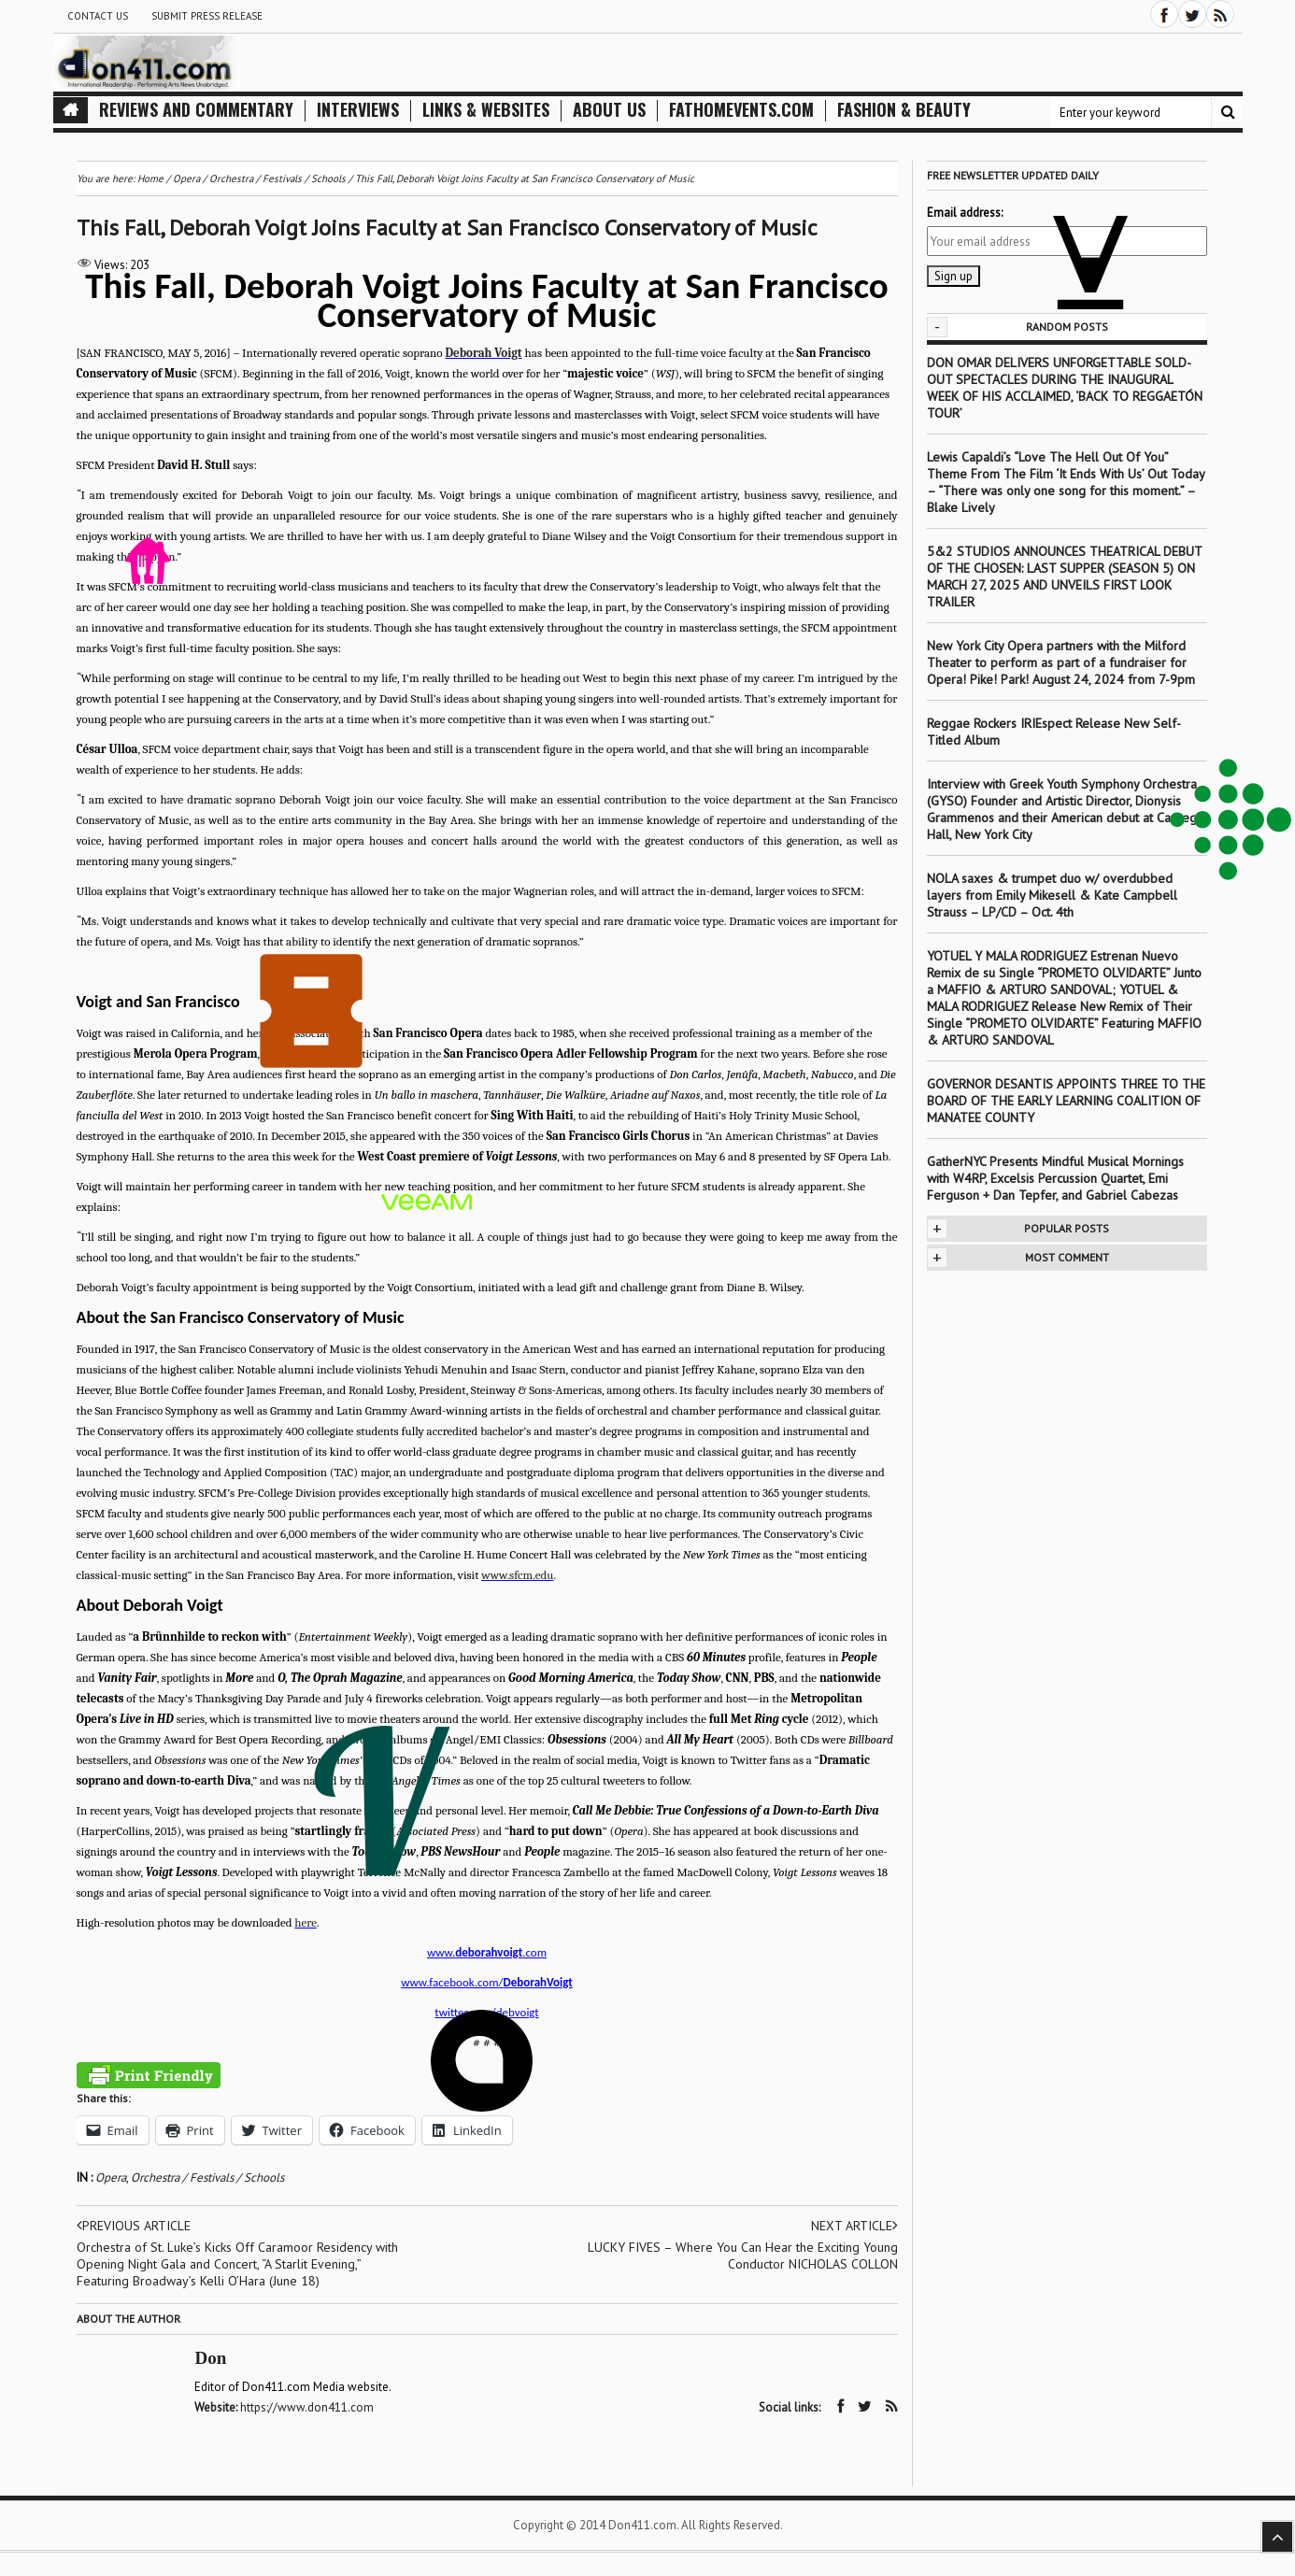  I want to click on visit viblo platform, so click(1090, 263).